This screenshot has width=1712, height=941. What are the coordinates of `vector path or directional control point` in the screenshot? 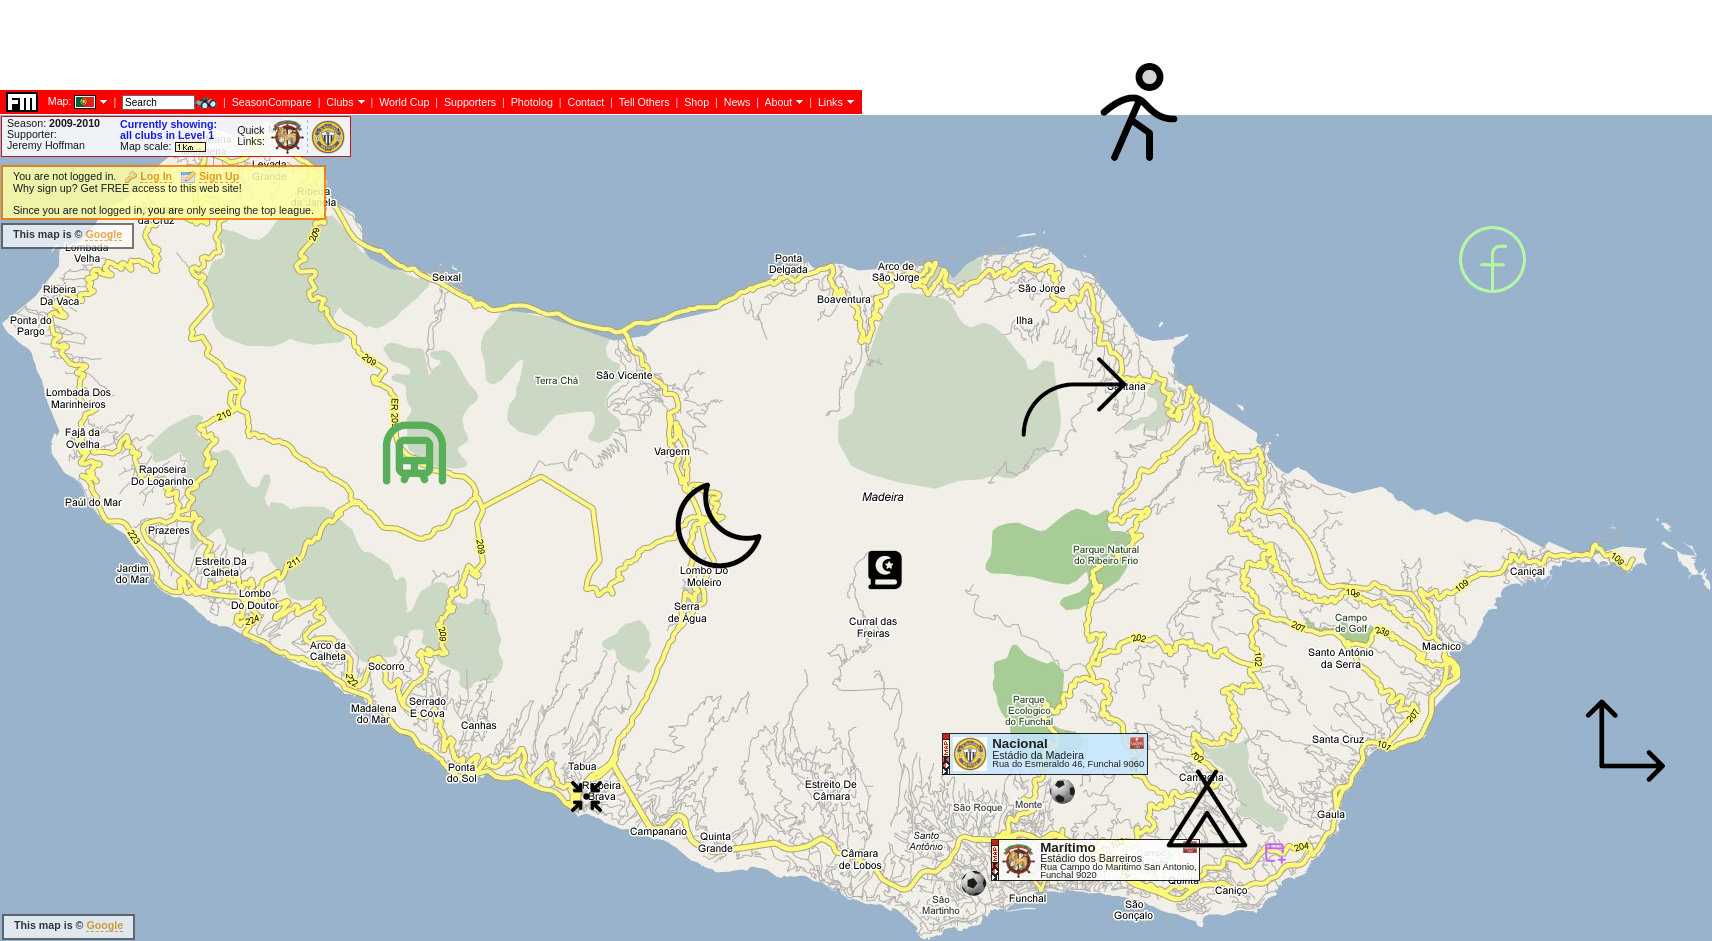 It's located at (1622, 739).